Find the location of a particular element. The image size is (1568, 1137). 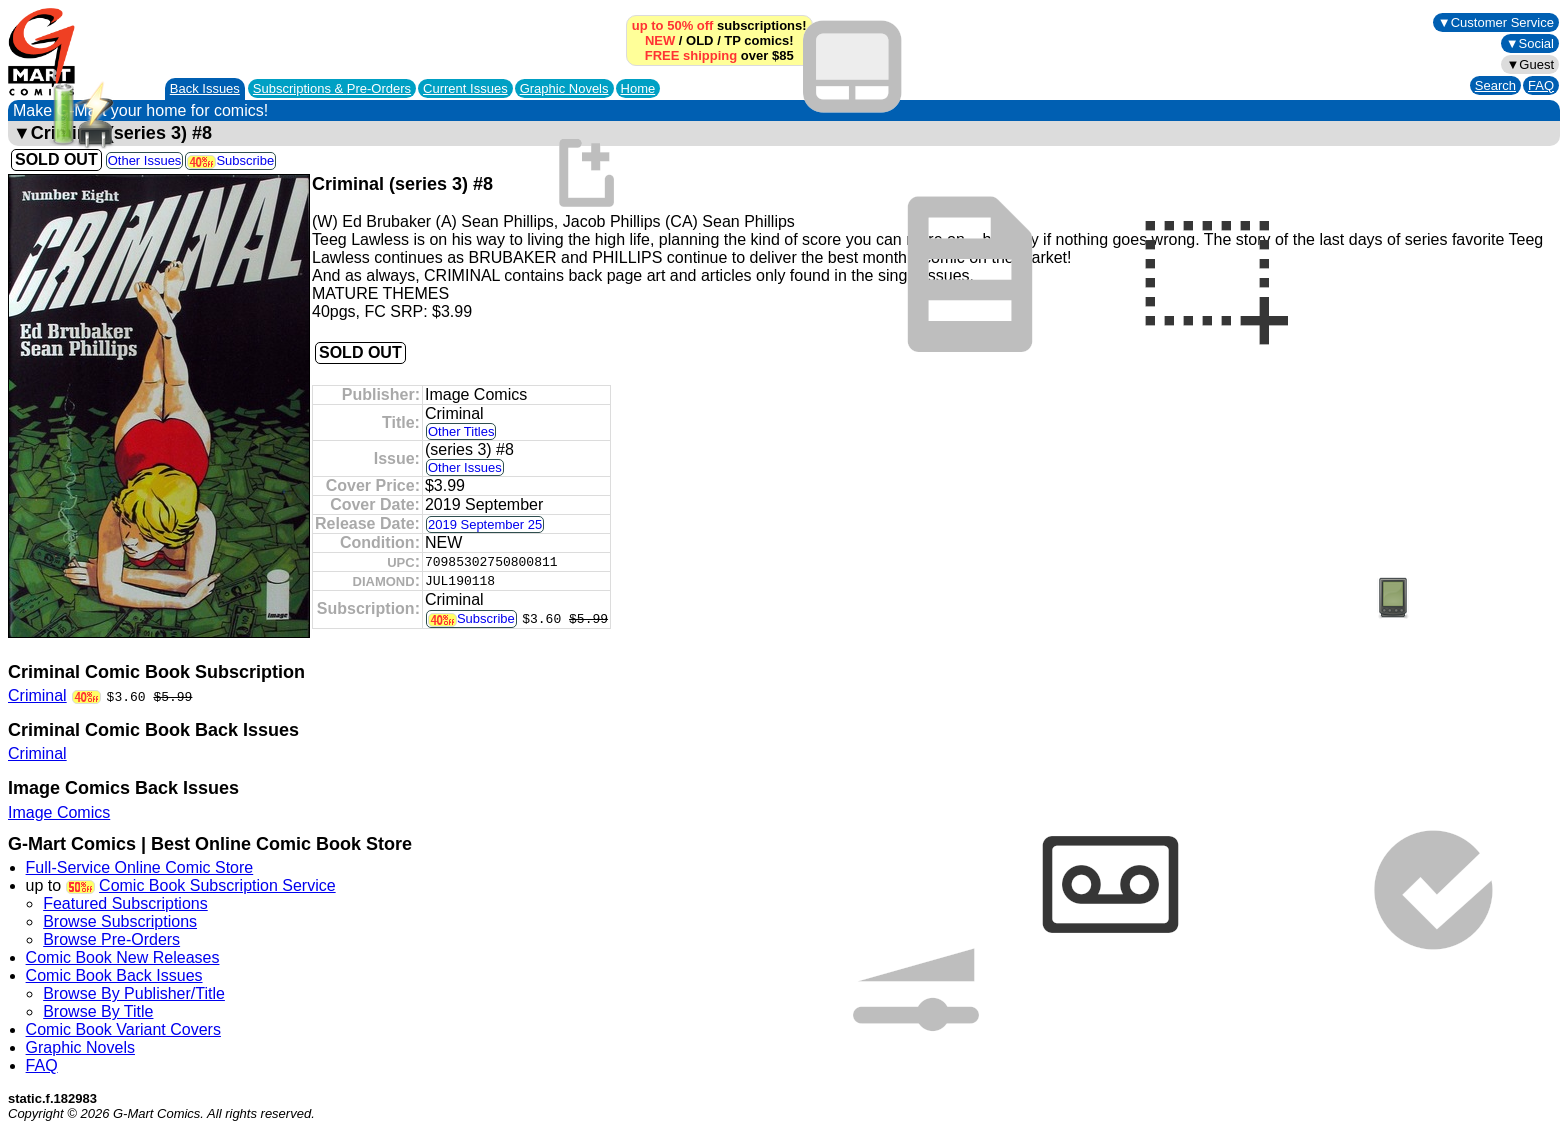

access PDA or handheld device settings is located at coordinates (1393, 598).